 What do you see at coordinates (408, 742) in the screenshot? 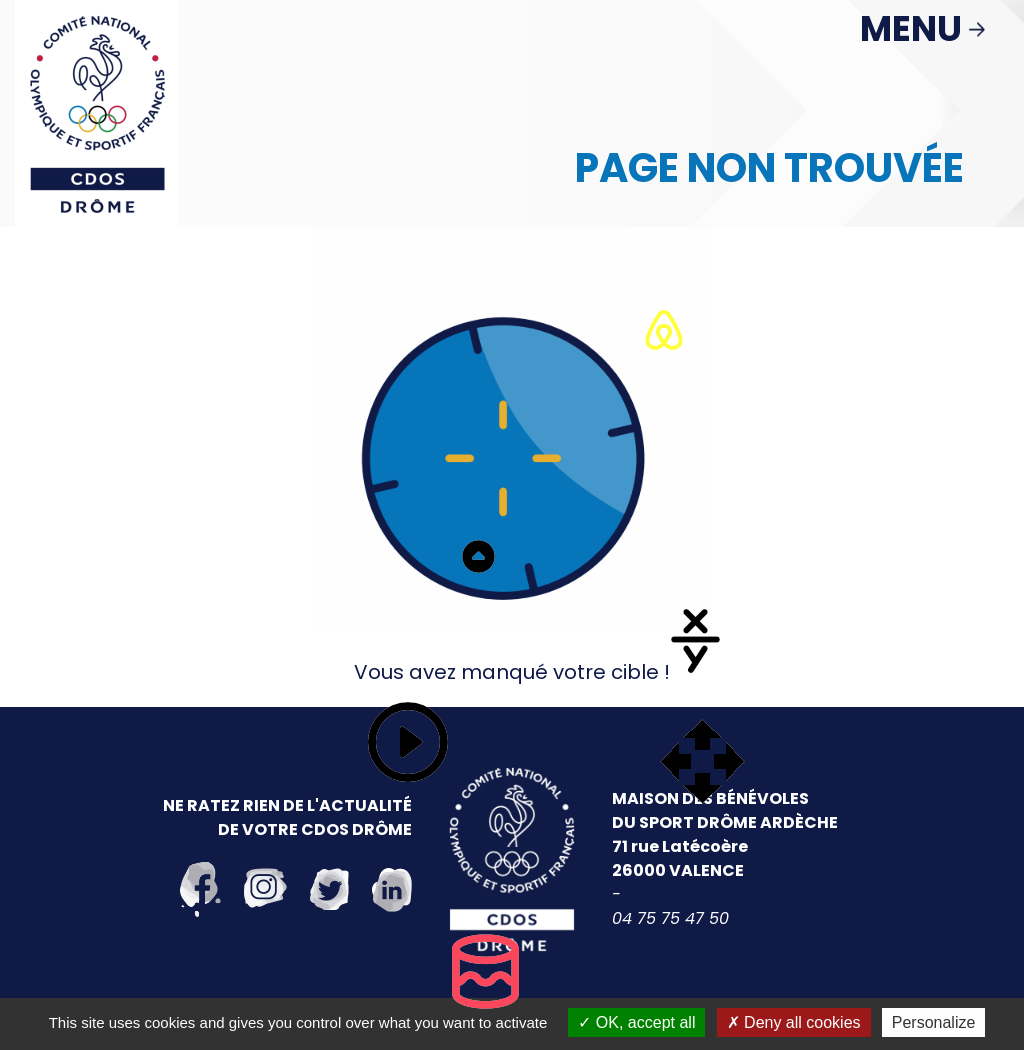
I see `play video or audio content` at bounding box center [408, 742].